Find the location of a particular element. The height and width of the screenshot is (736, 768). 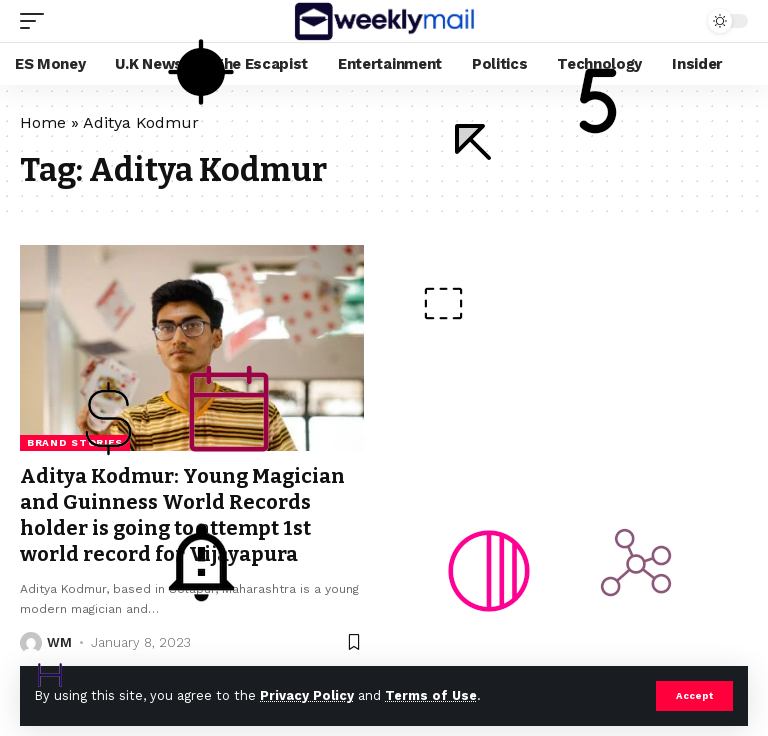

center map on current location is located at coordinates (201, 72).